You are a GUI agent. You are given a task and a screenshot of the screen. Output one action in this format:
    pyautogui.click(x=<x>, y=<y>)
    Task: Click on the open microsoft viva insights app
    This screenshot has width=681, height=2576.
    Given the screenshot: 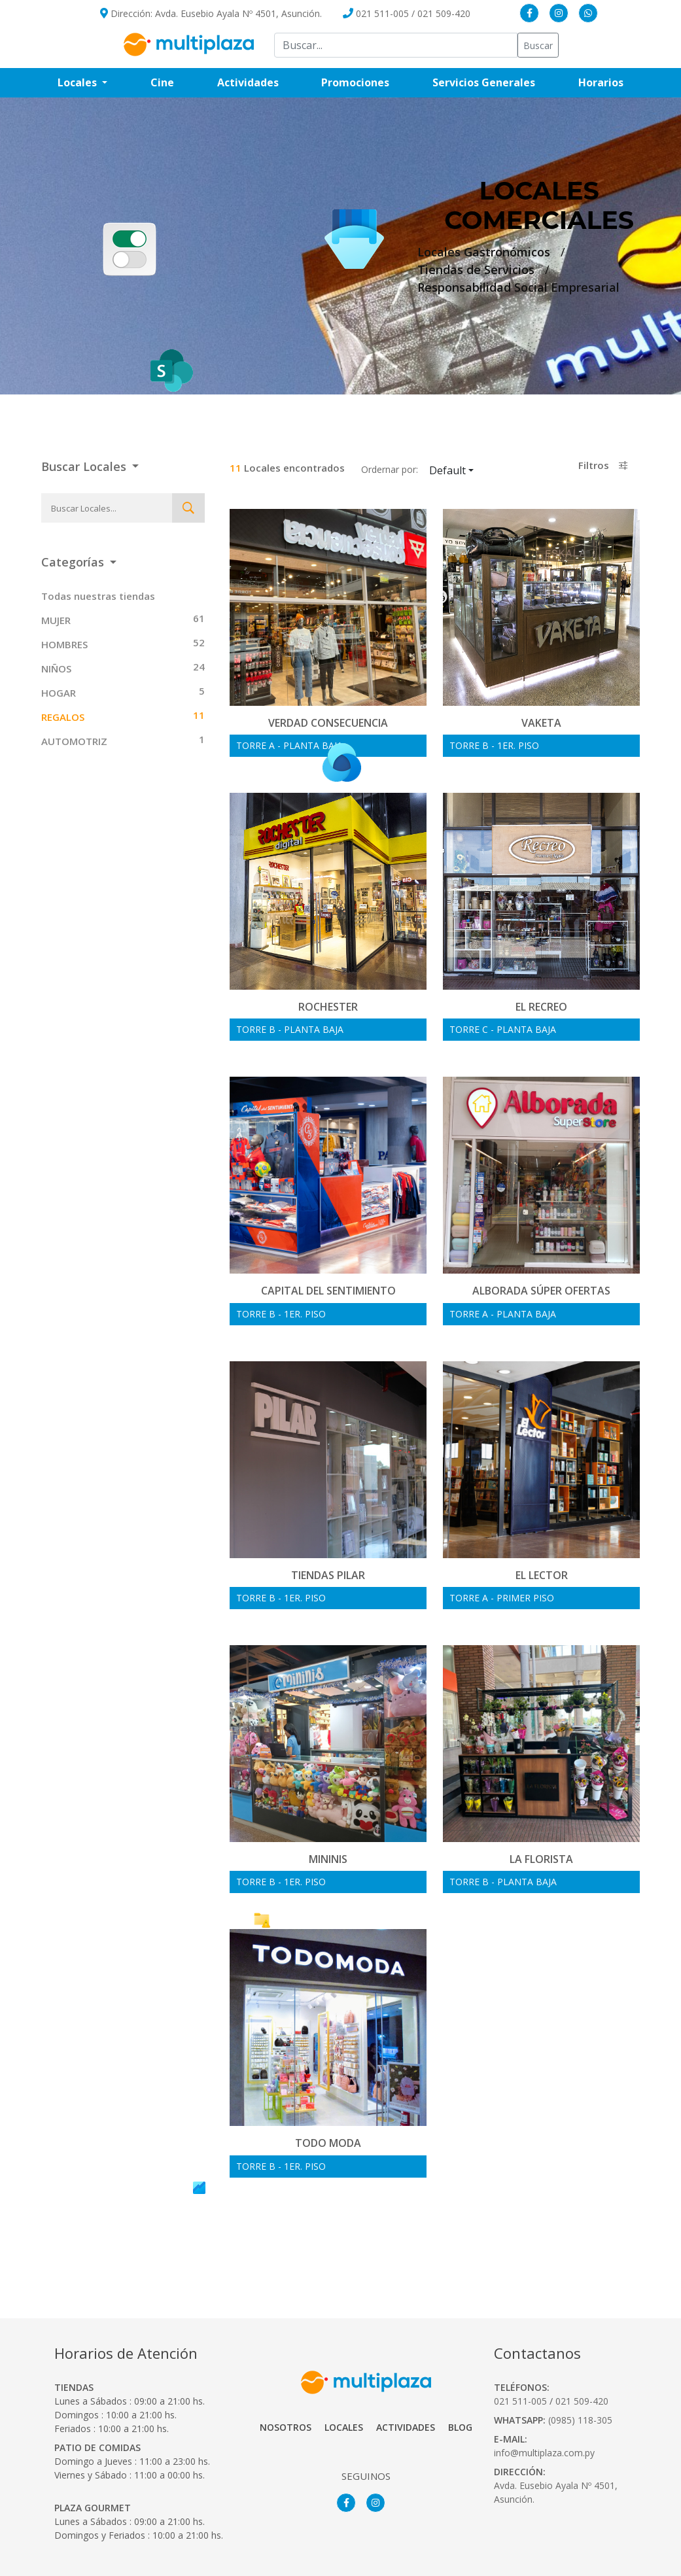 What is the action you would take?
    pyautogui.click(x=341, y=762)
    